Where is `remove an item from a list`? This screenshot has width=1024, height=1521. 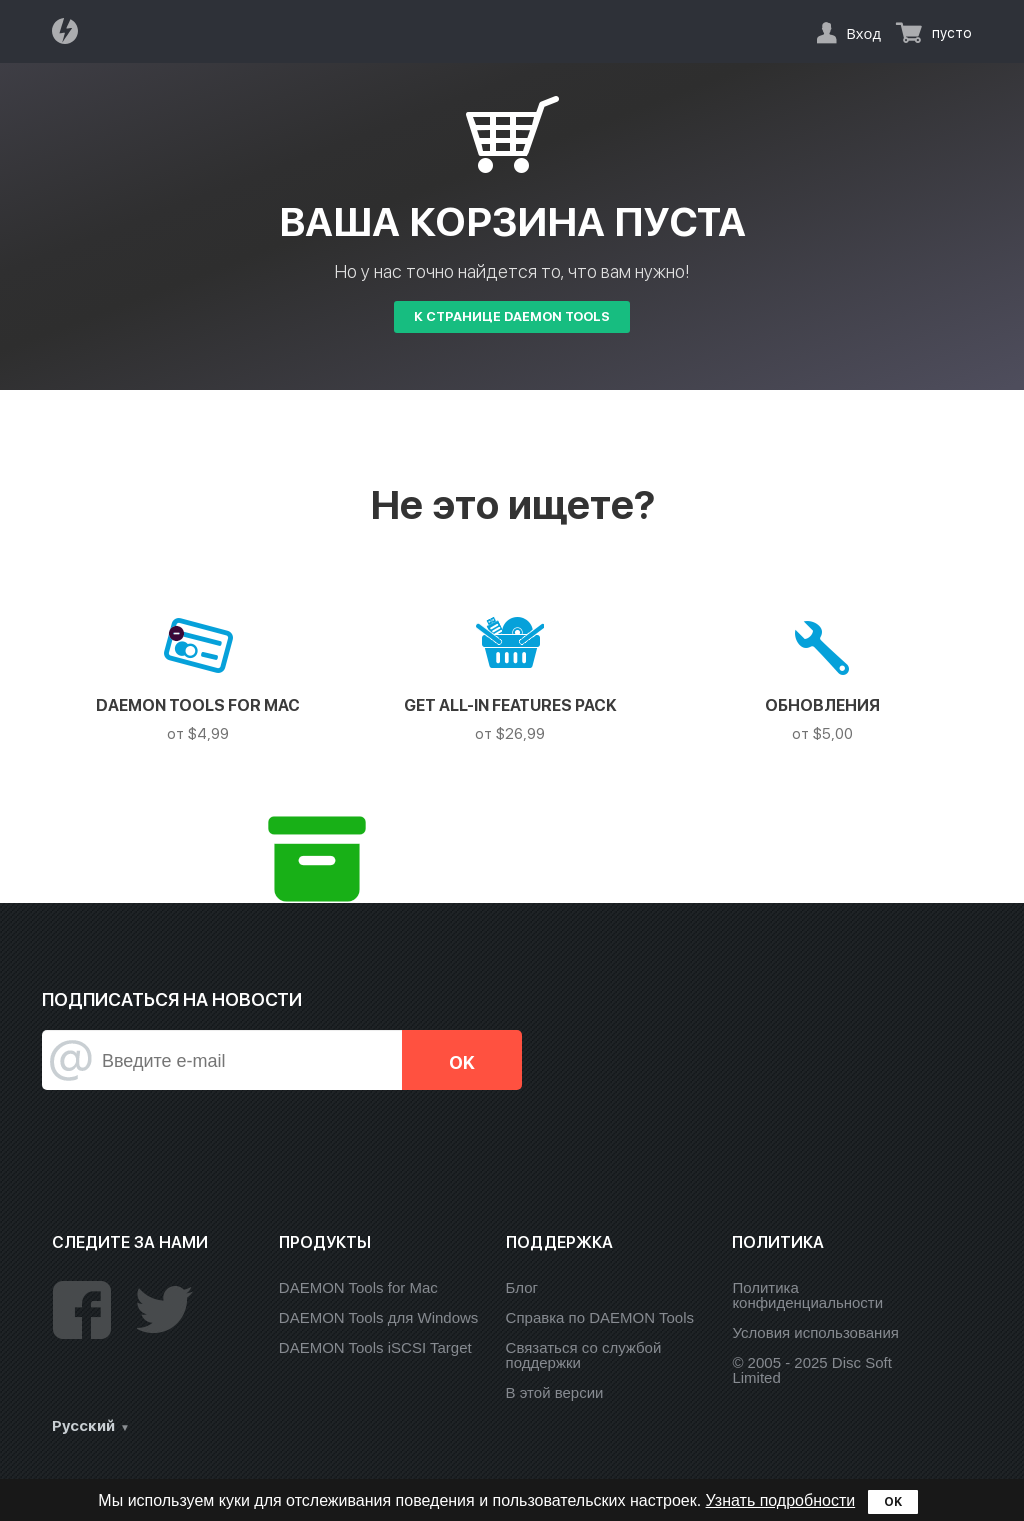
remove an item from a list is located at coordinates (176, 633).